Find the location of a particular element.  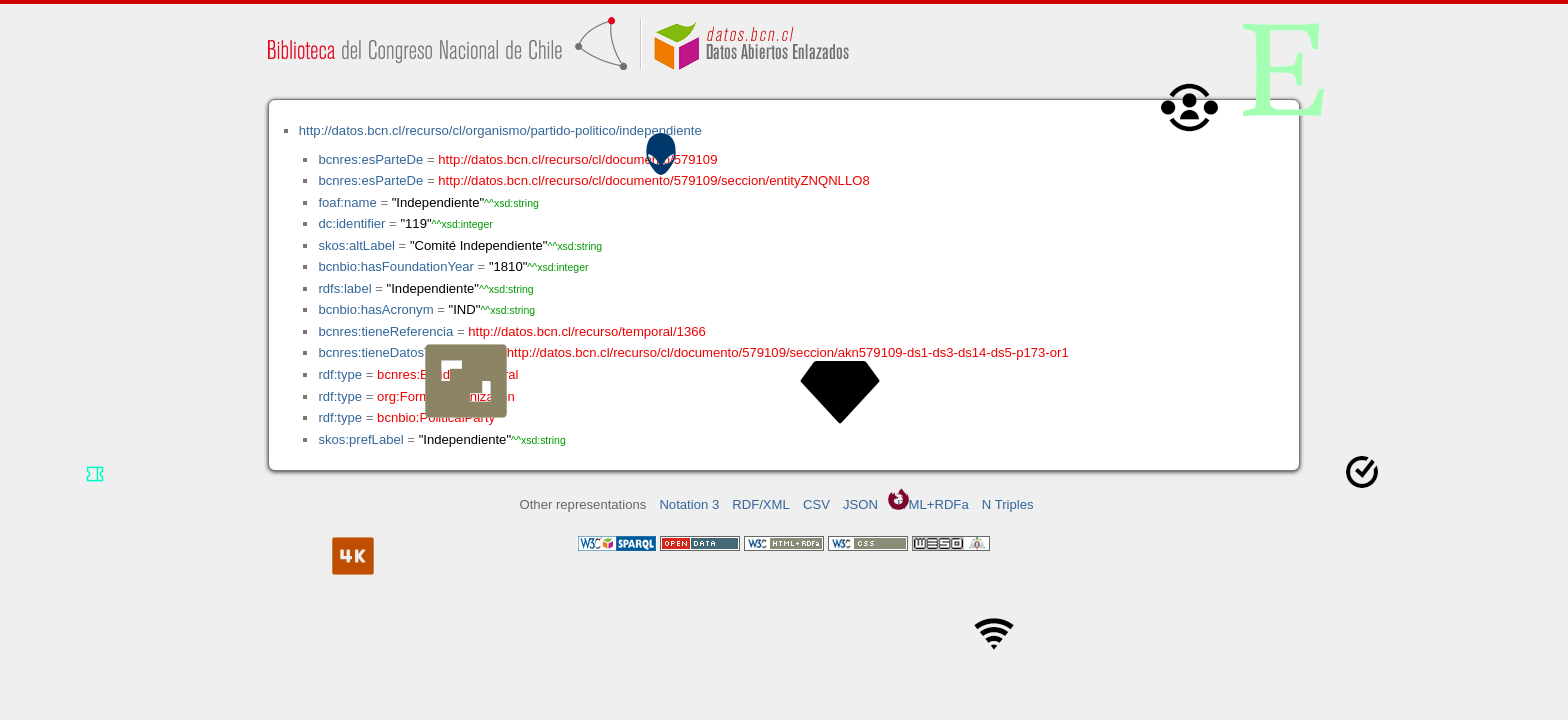

Alienware brand logo is located at coordinates (661, 154).